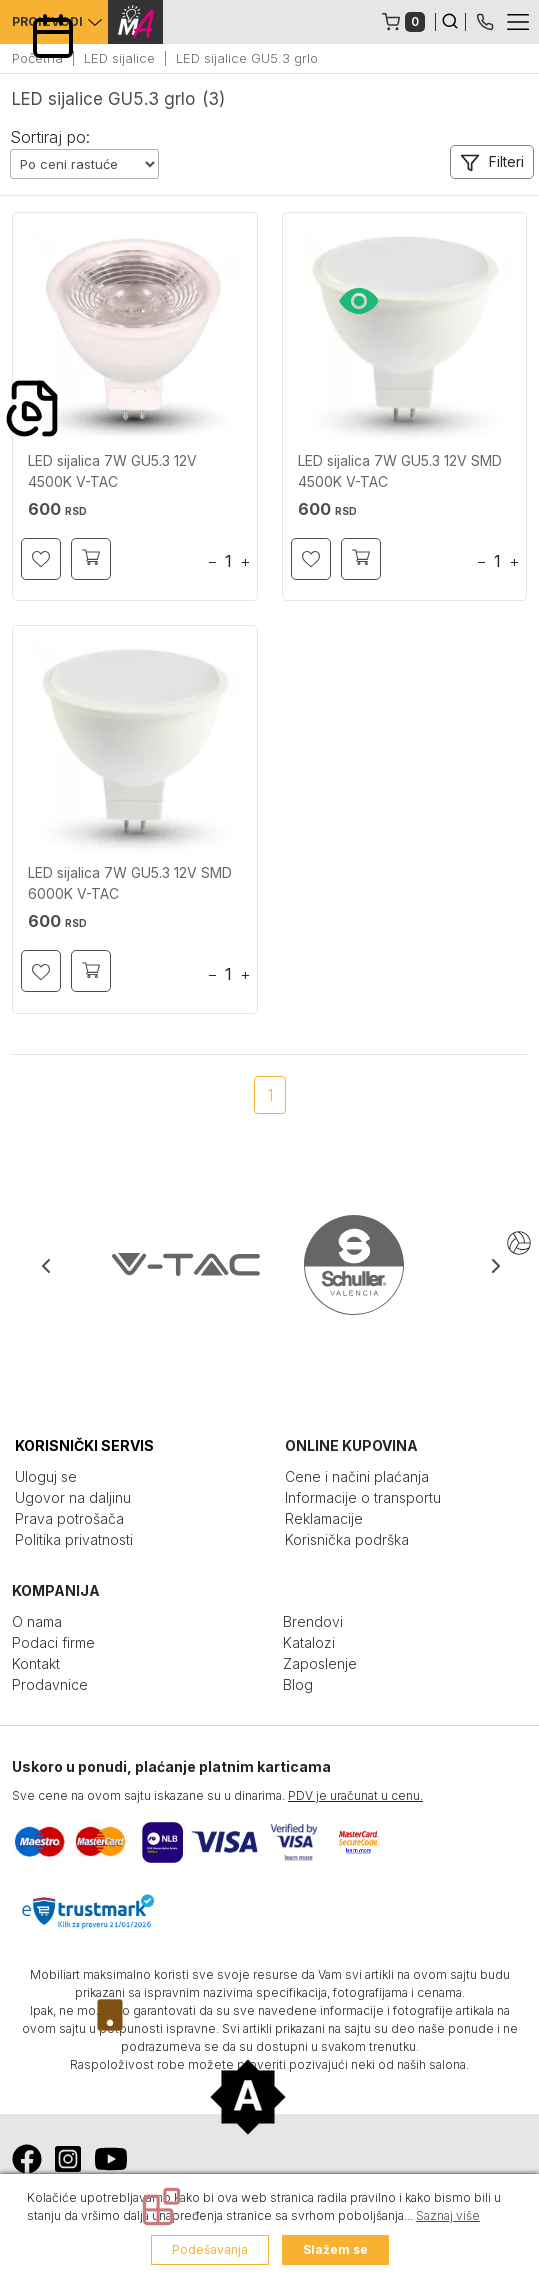 The height and width of the screenshot is (2280, 539). What do you see at coordinates (248, 2097) in the screenshot?
I see `enable automatic brightness adjustment` at bounding box center [248, 2097].